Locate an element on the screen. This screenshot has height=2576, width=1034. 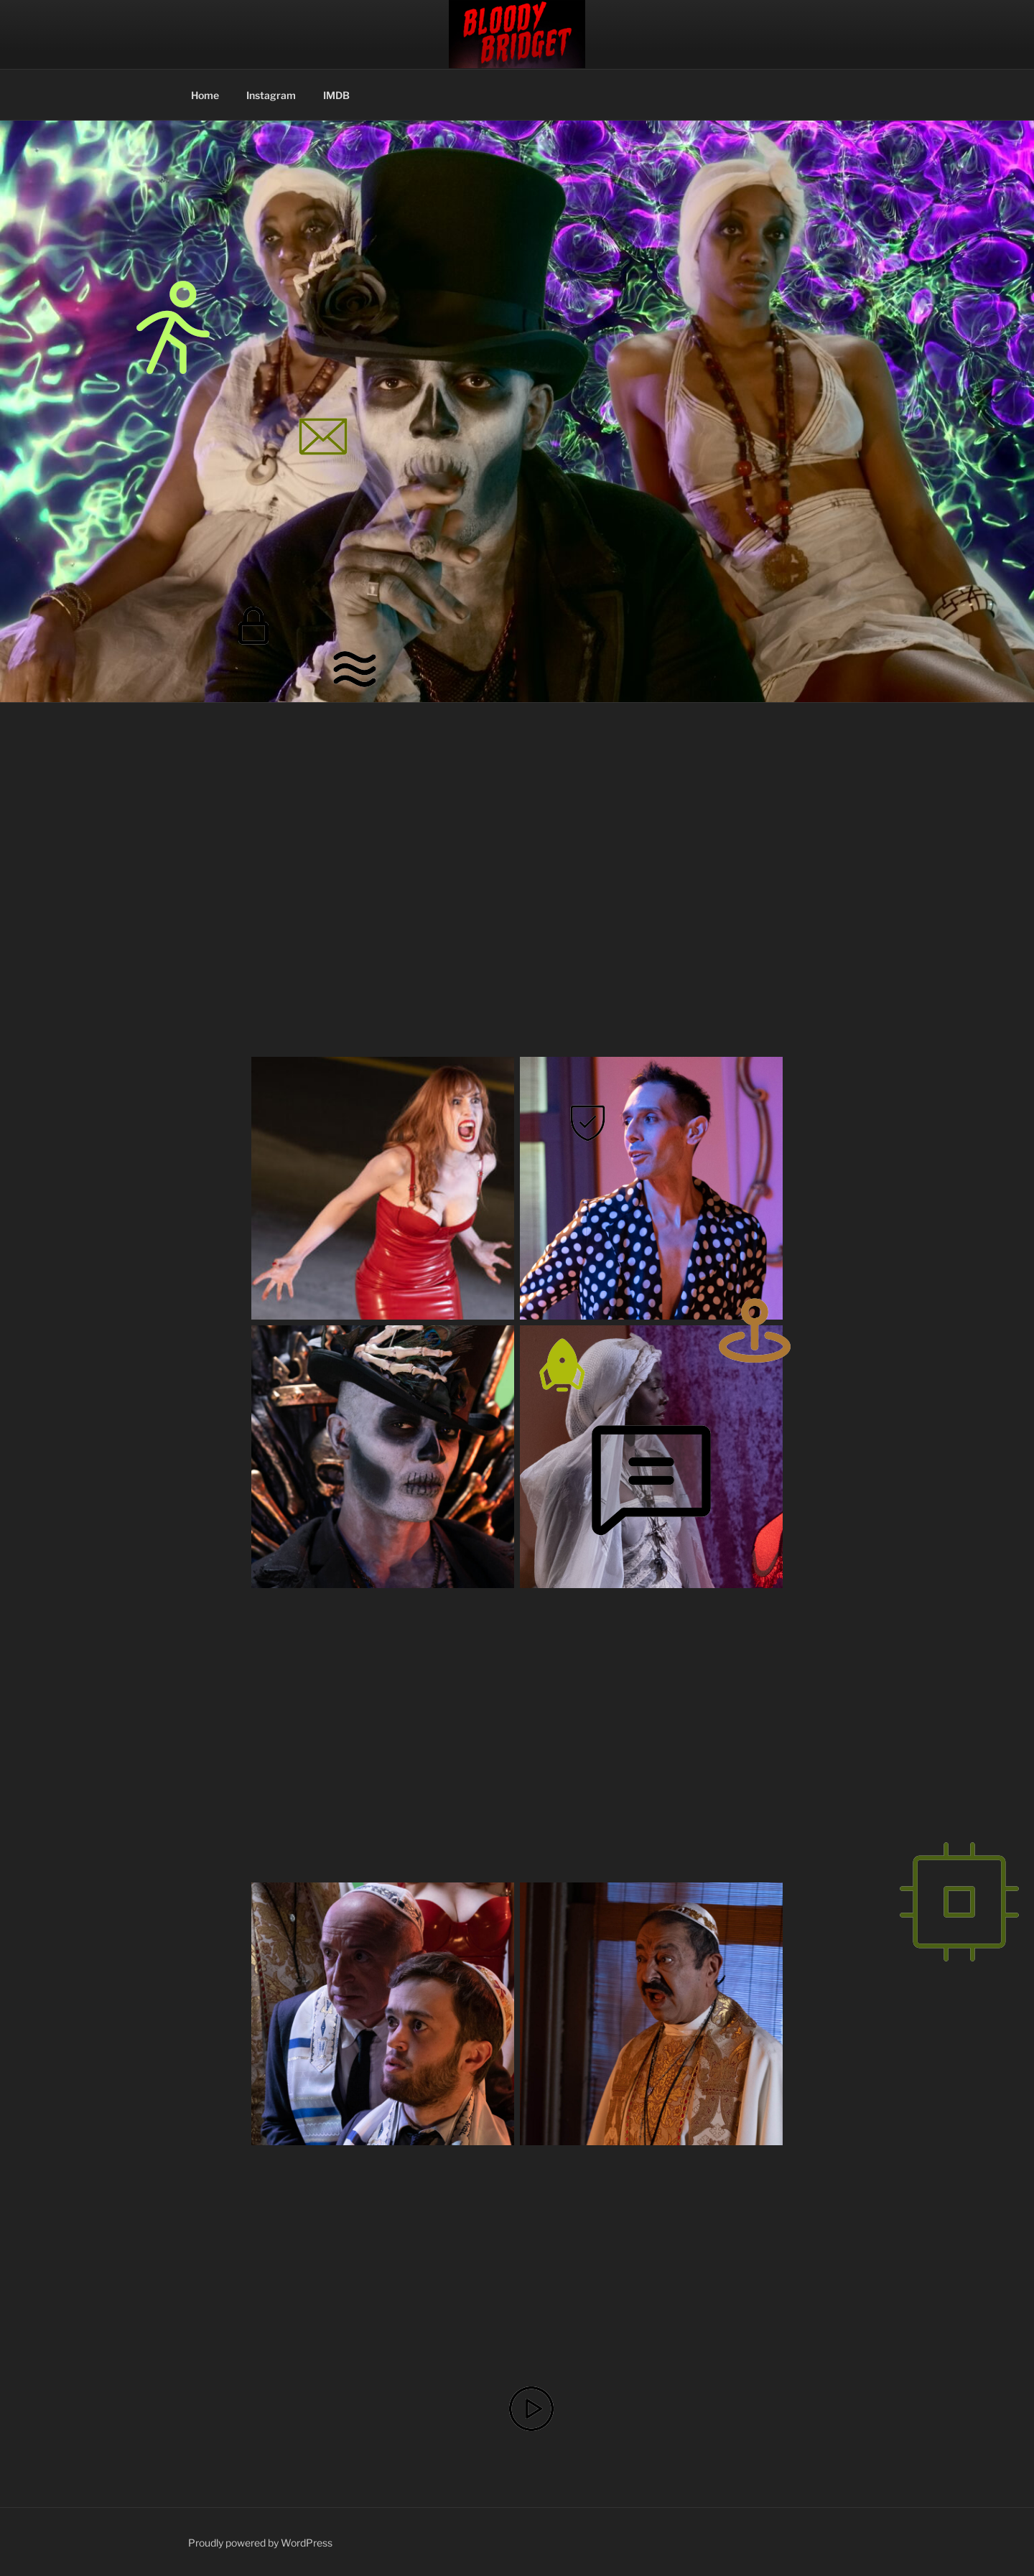
indicates water or aquatic features is located at coordinates (355, 669).